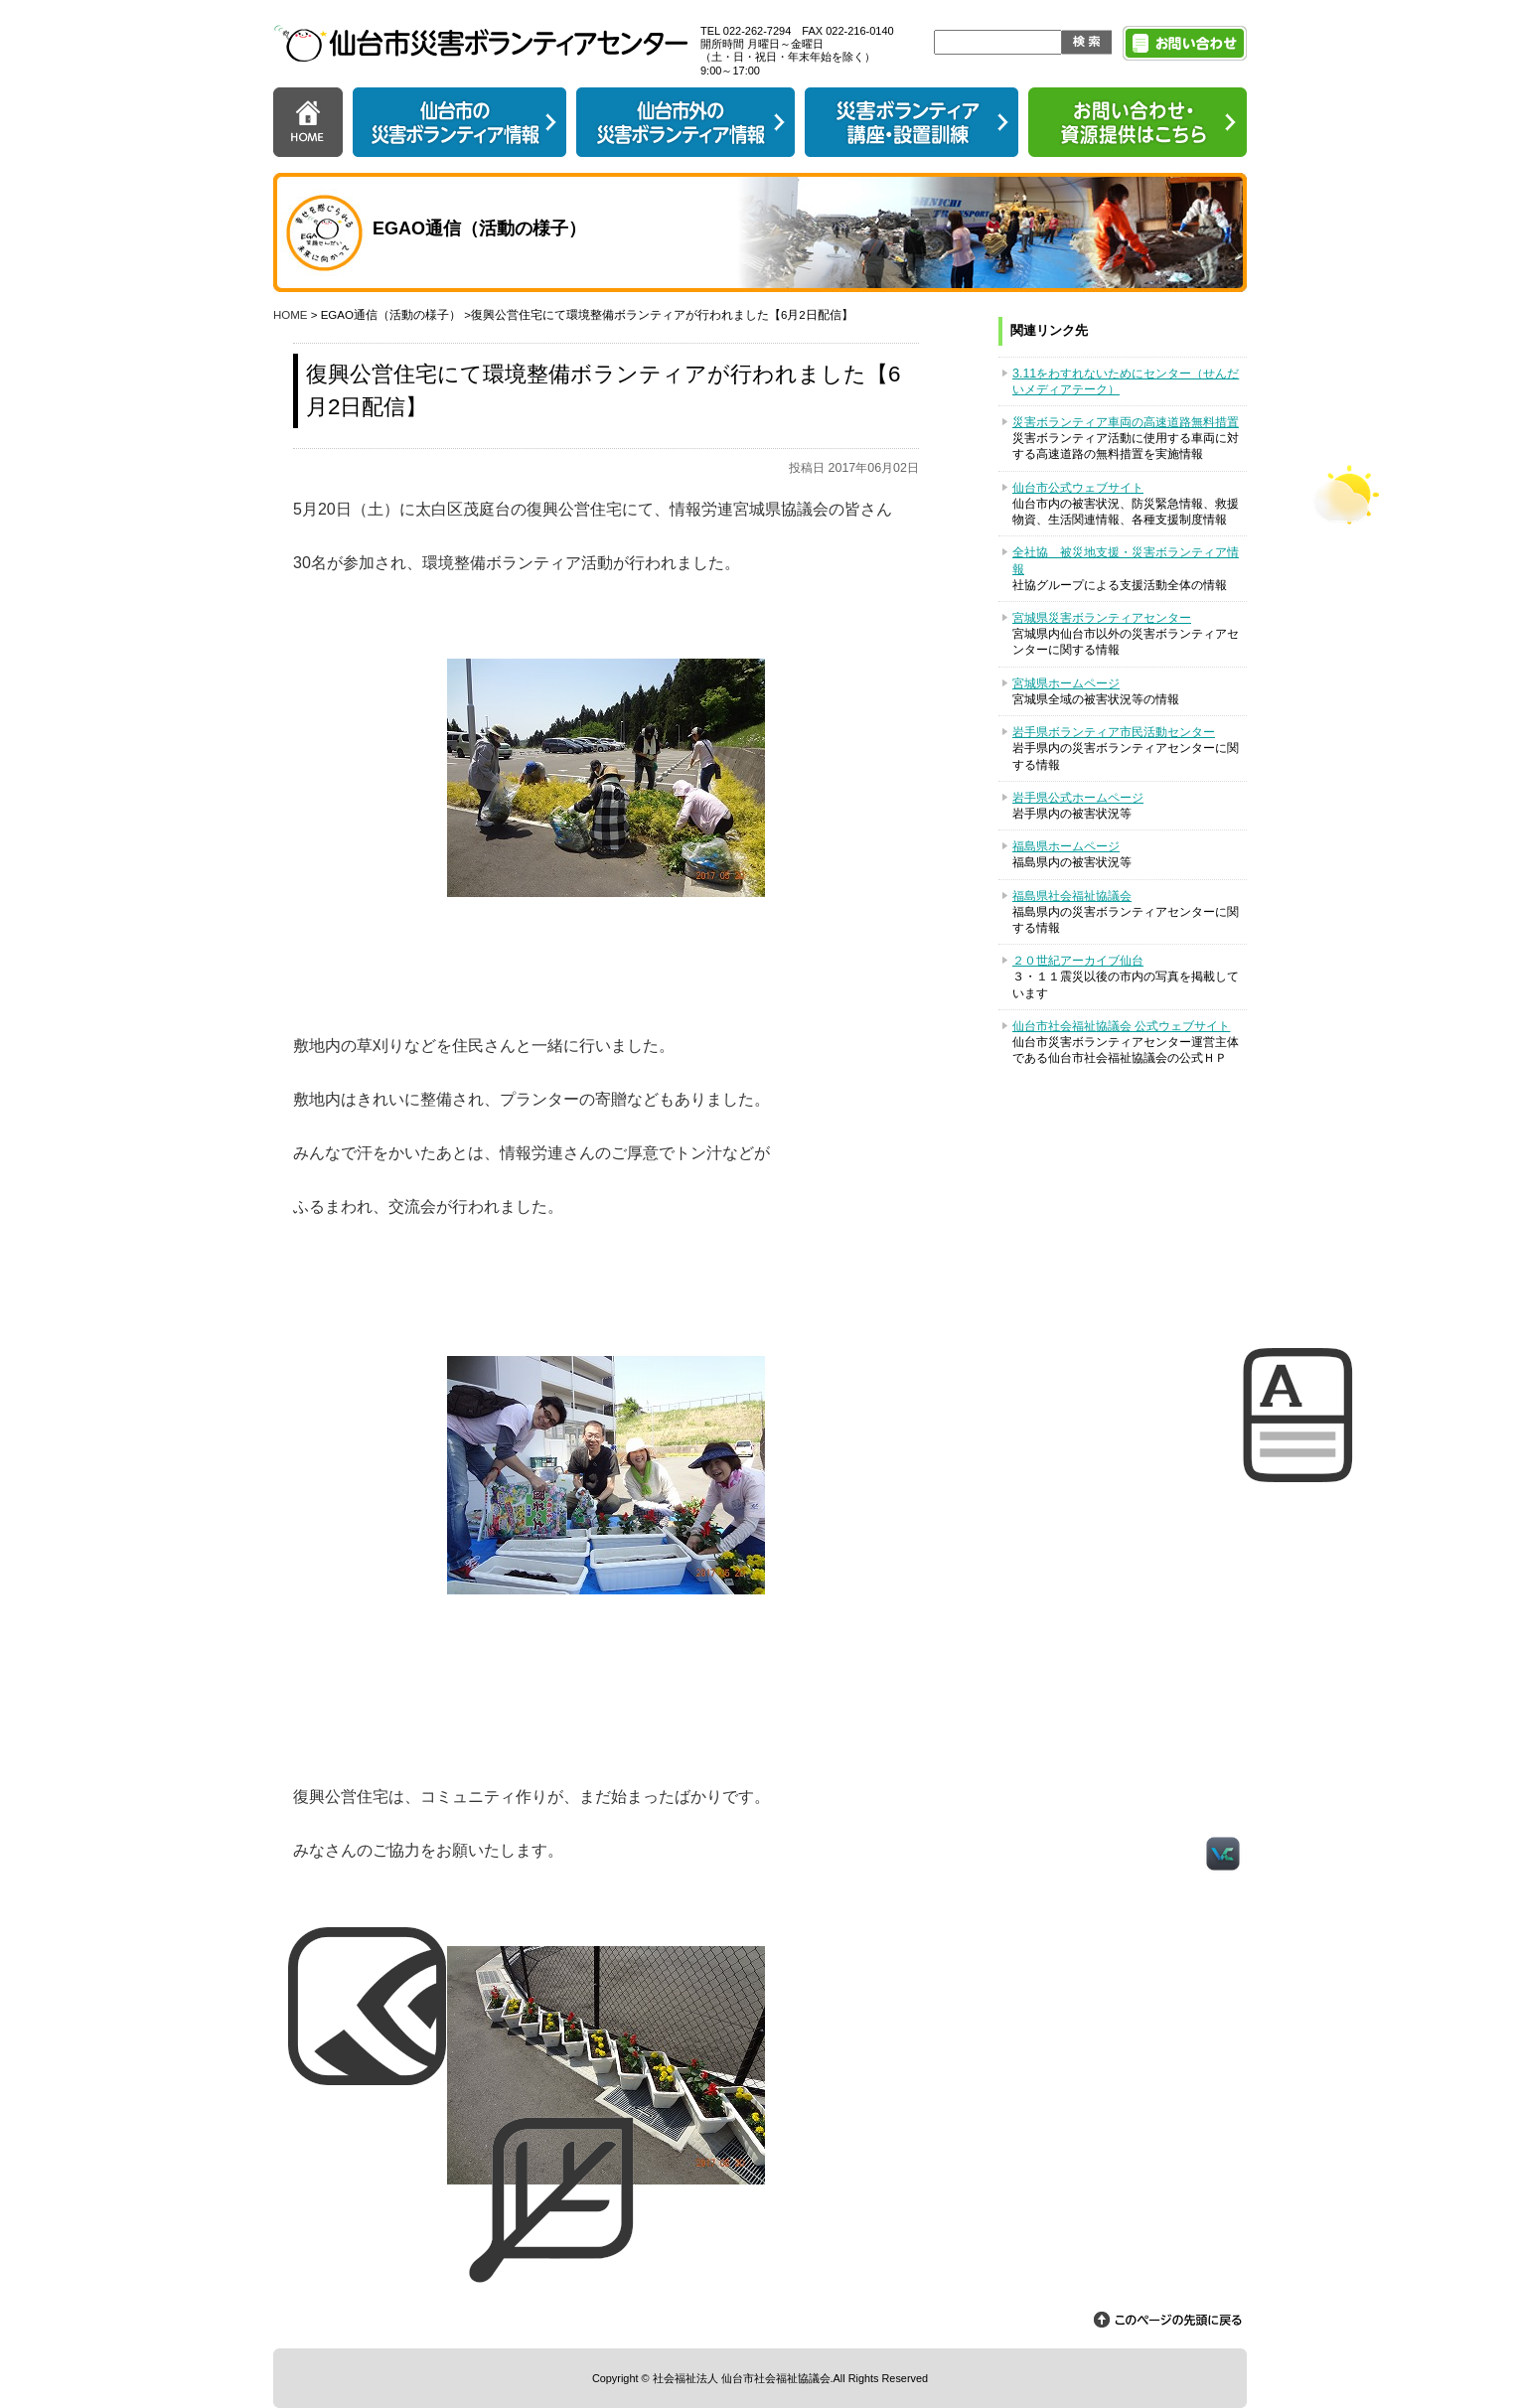 Image resolution: width=1520 pixels, height=2408 pixels. Describe the element at coordinates (1301, 1415) in the screenshot. I see `scan a document or image` at that location.